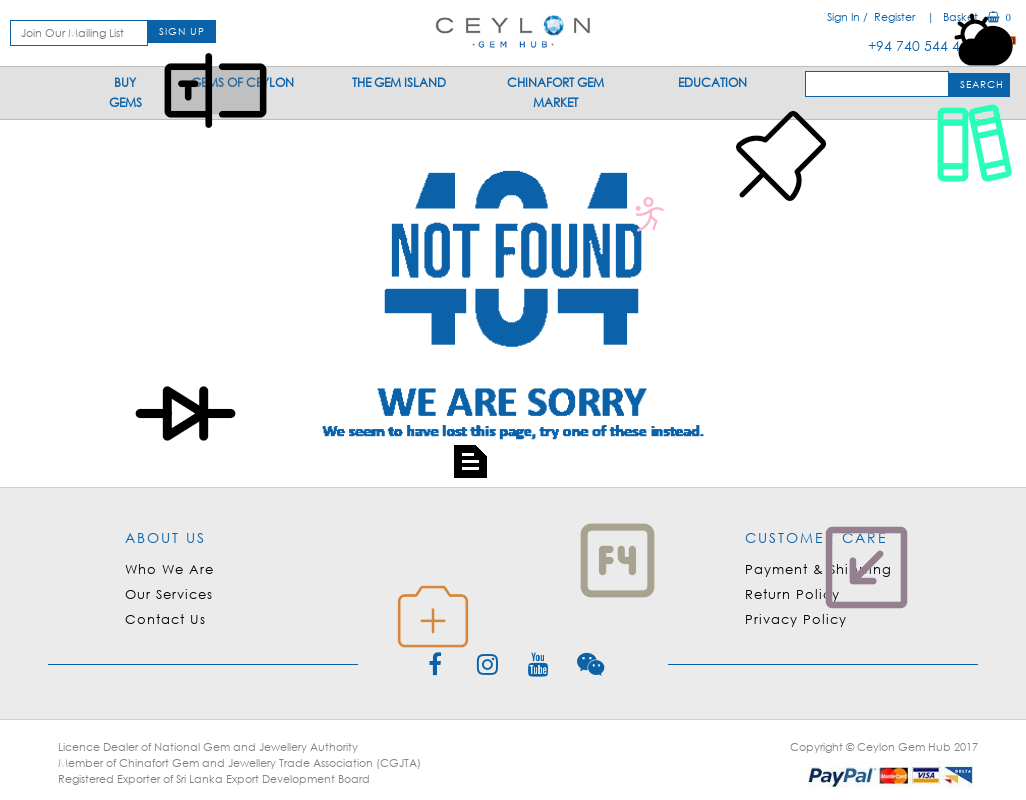  Describe the element at coordinates (777, 159) in the screenshot. I see `pin an item to keep it visible` at that location.